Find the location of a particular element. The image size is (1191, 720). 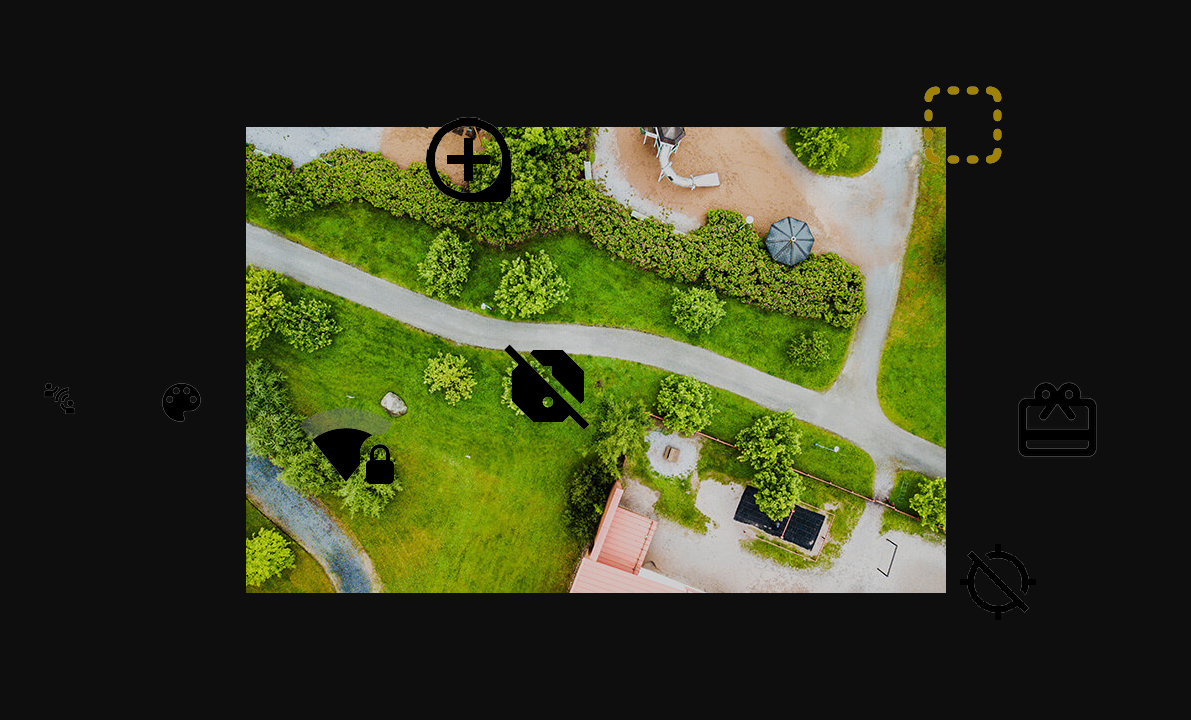

location services are disabled is located at coordinates (998, 582).